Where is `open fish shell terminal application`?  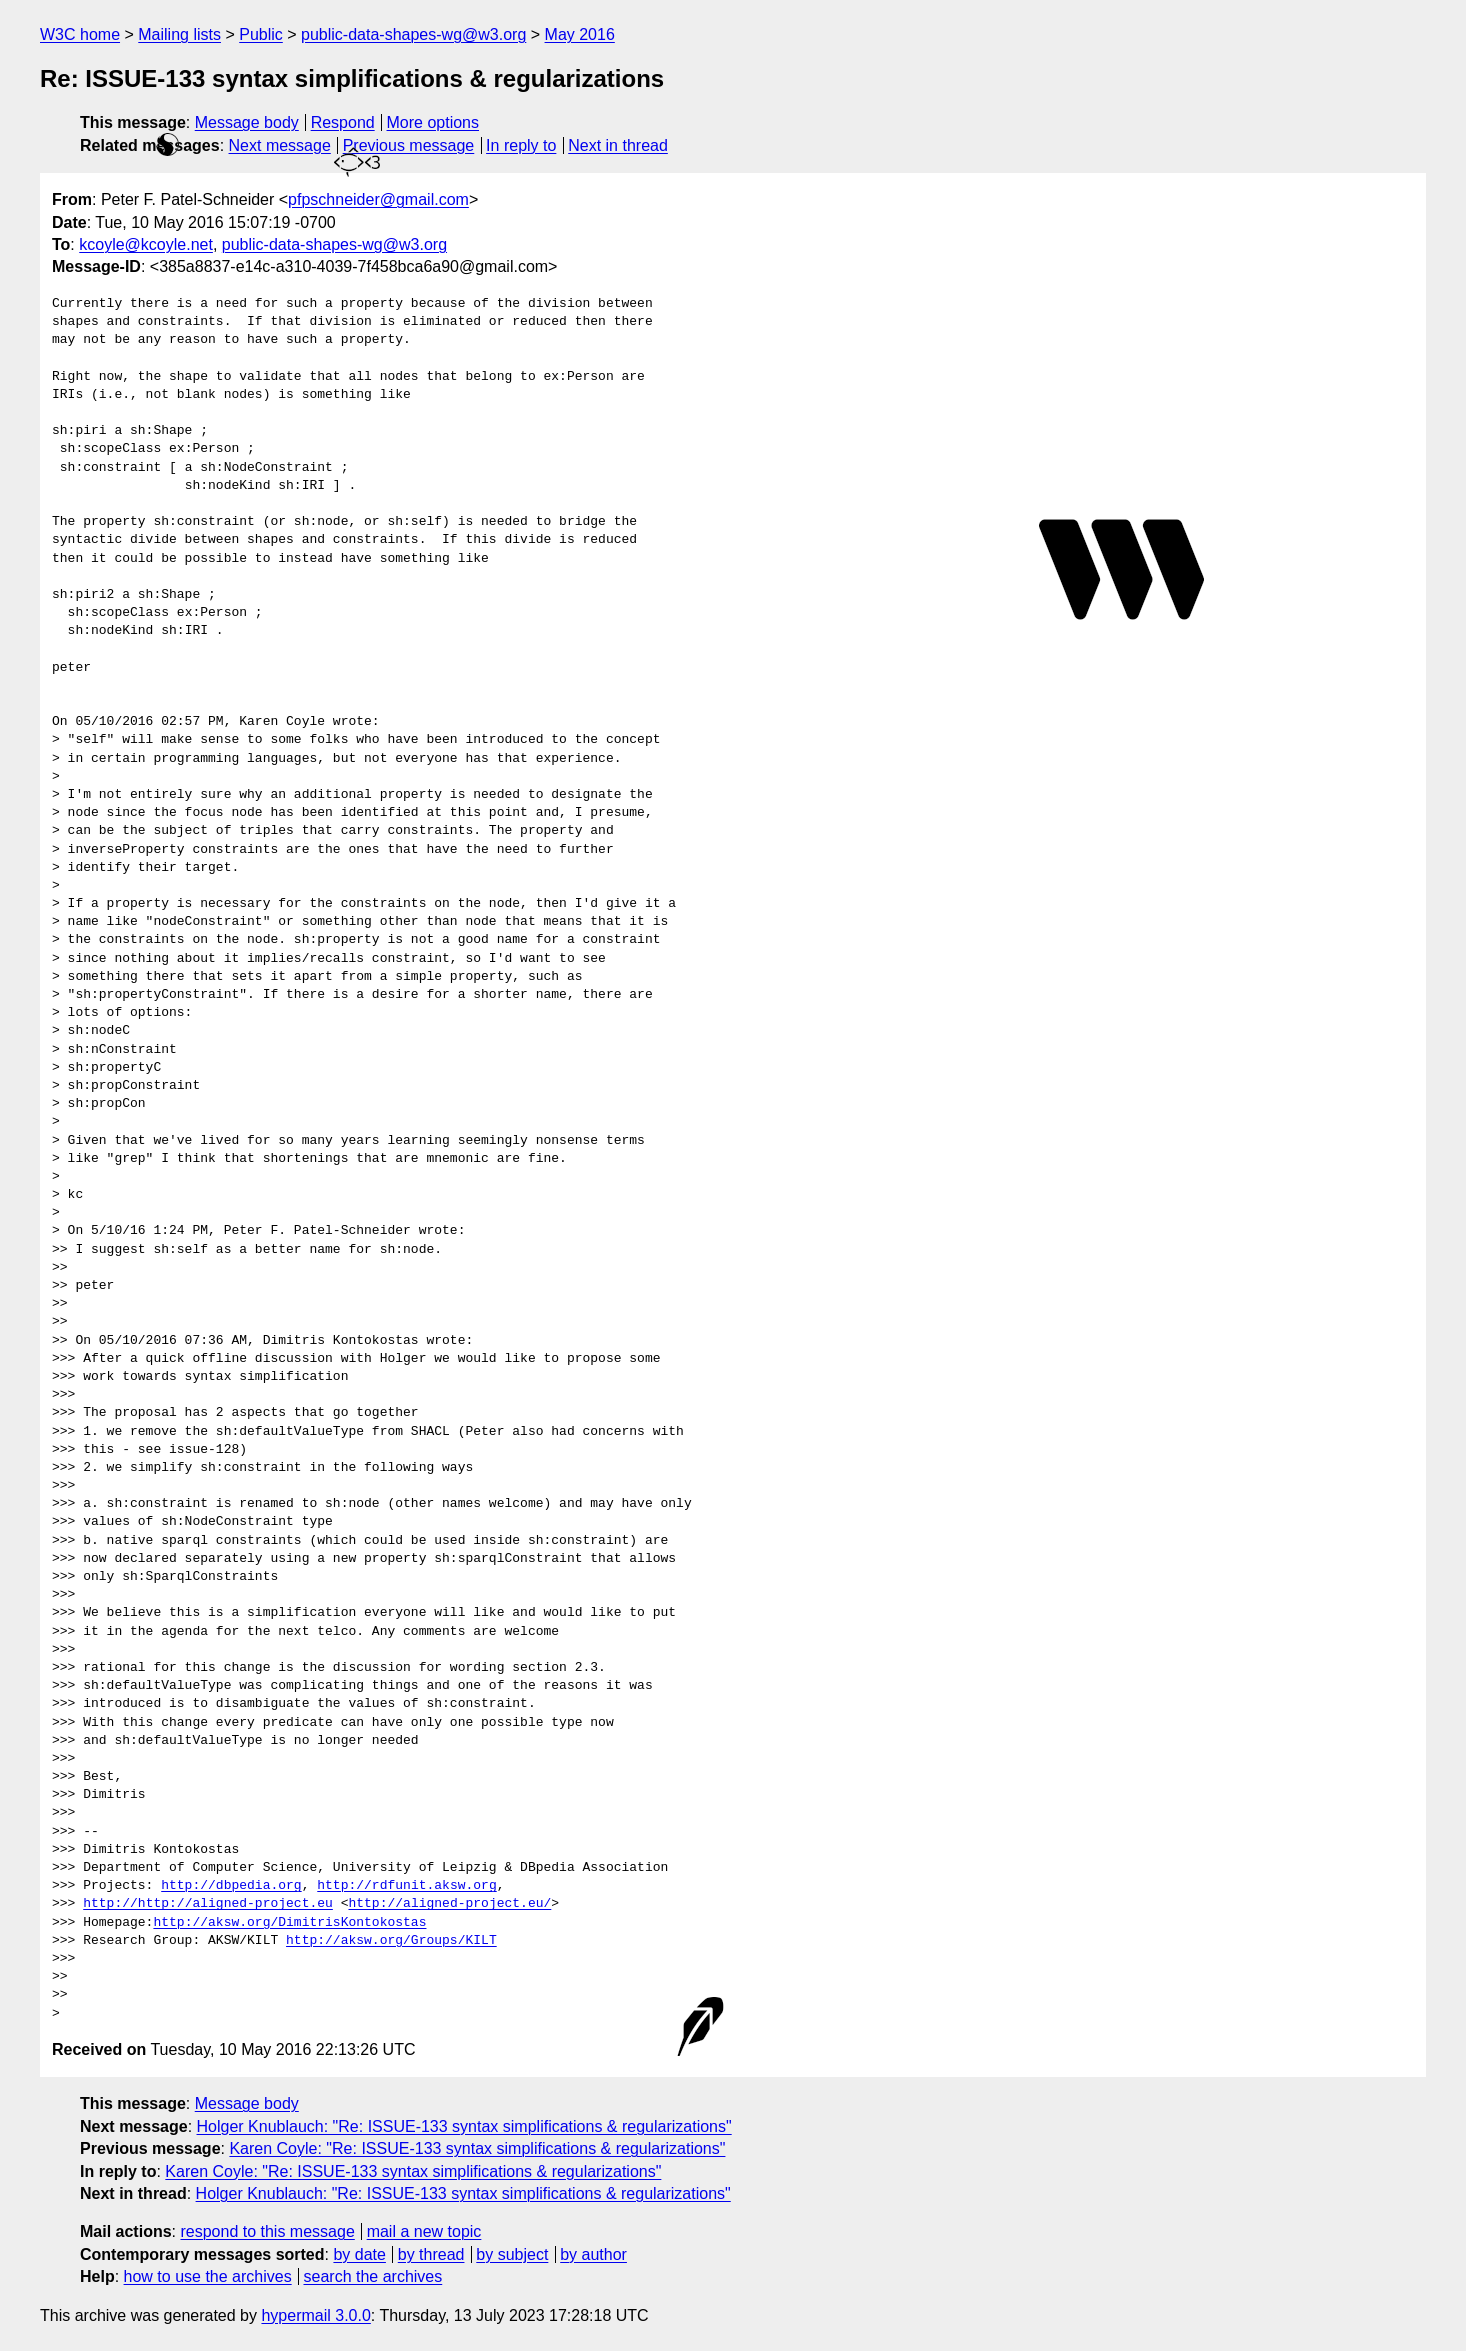 open fish shell terminal application is located at coordinates (357, 162).